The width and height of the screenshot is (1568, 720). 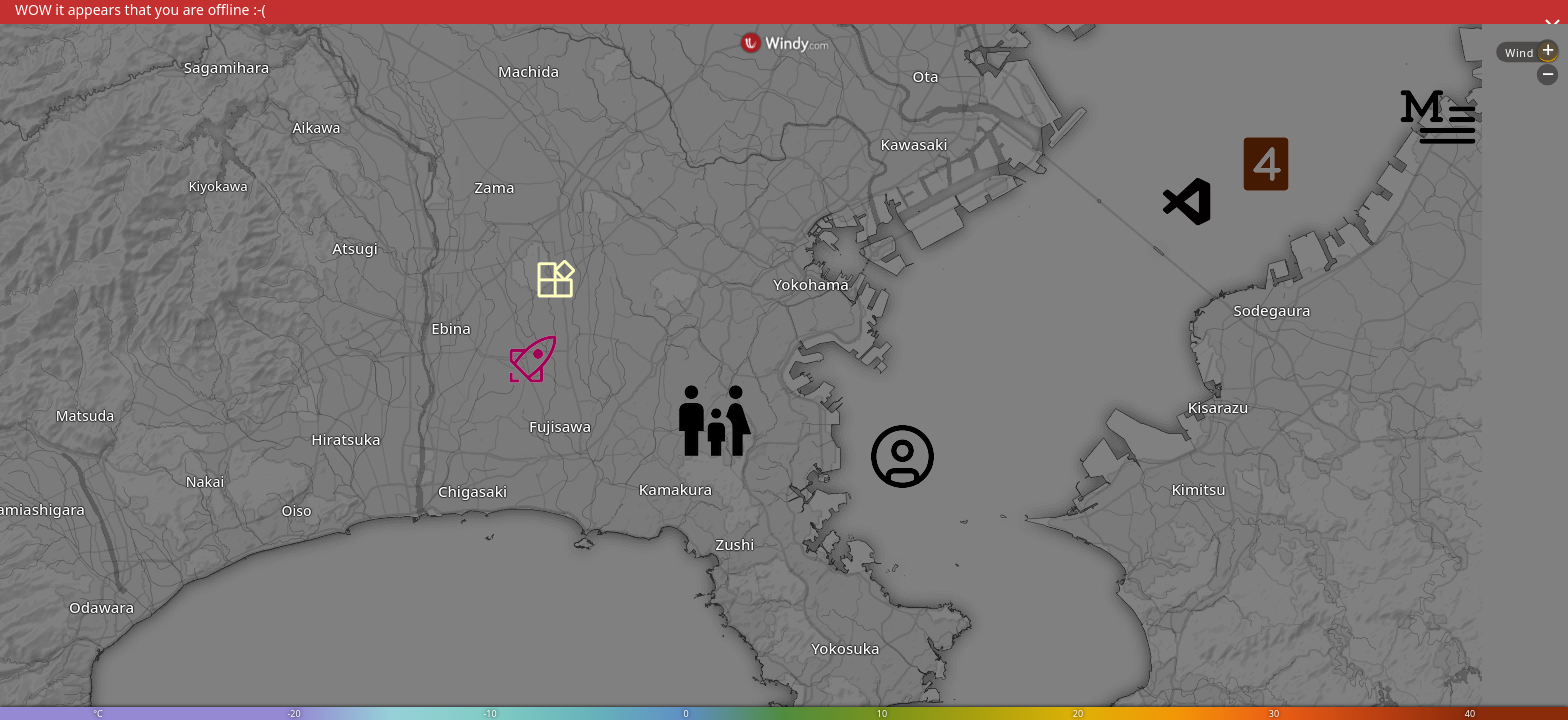 What do you see at coordinates (1266, 164) in the screenshot?
I see `indicates step four in a multi-step process` at bounding box center [1266, 164].